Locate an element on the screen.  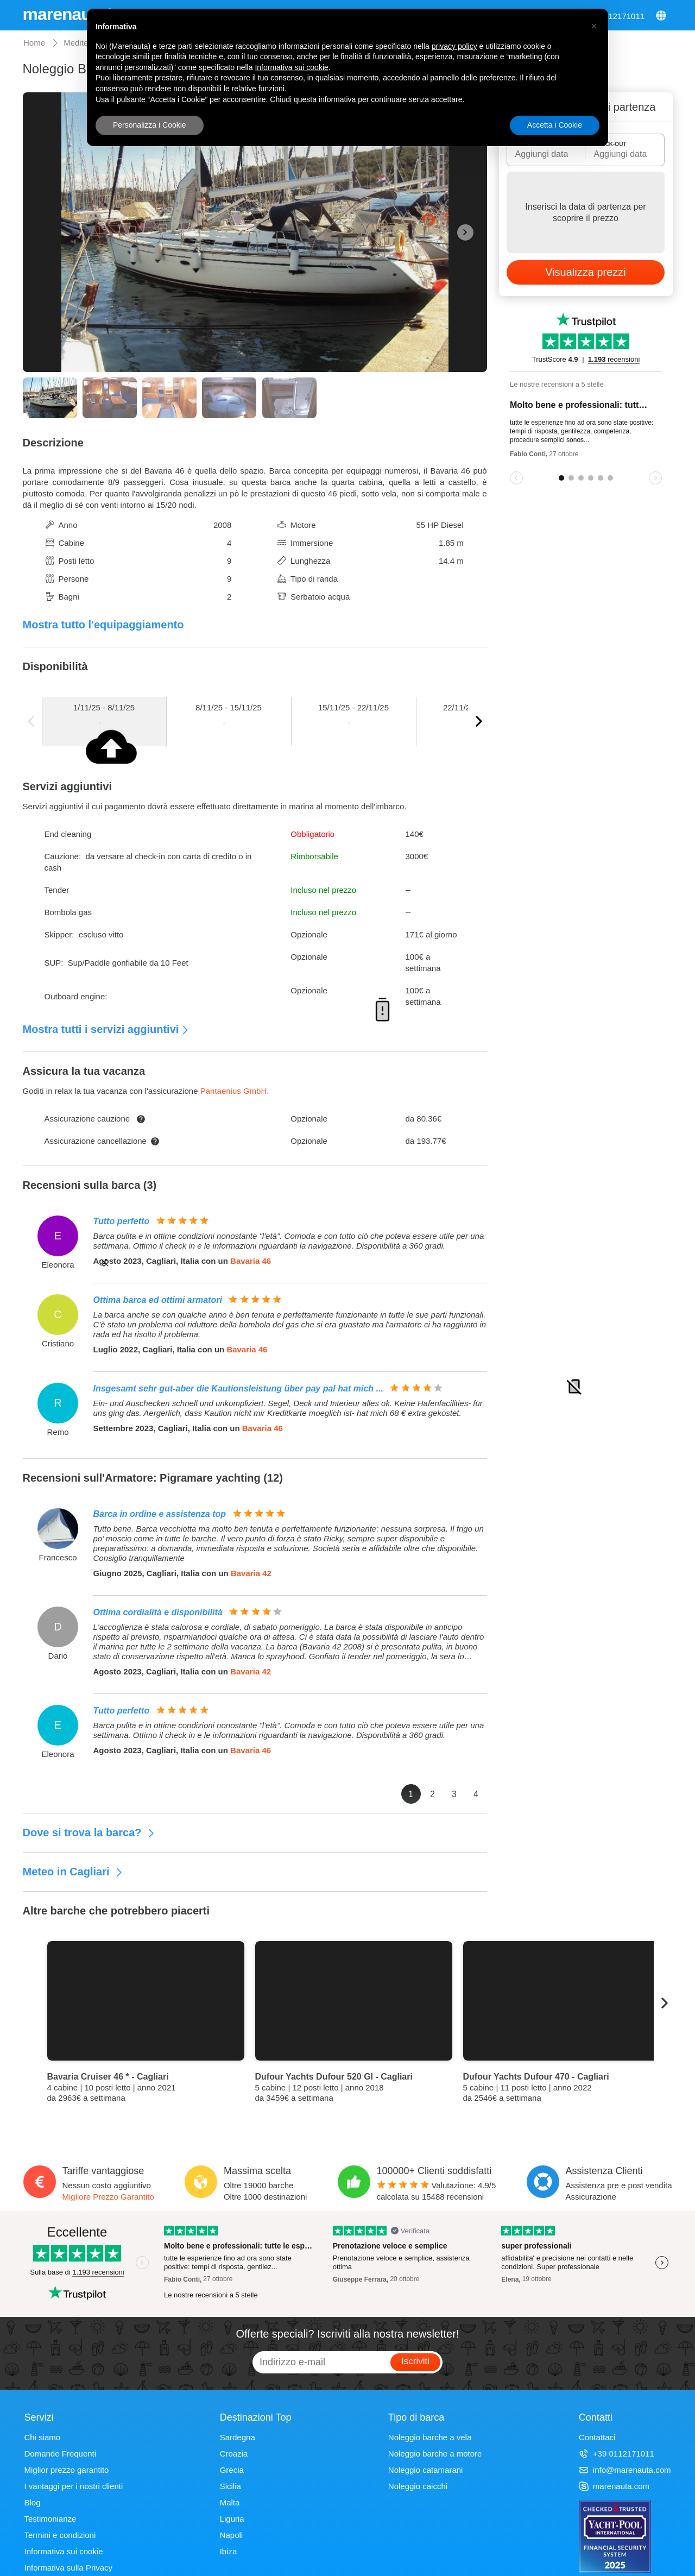
no sim card detected is located at coordinates (574, 1386).